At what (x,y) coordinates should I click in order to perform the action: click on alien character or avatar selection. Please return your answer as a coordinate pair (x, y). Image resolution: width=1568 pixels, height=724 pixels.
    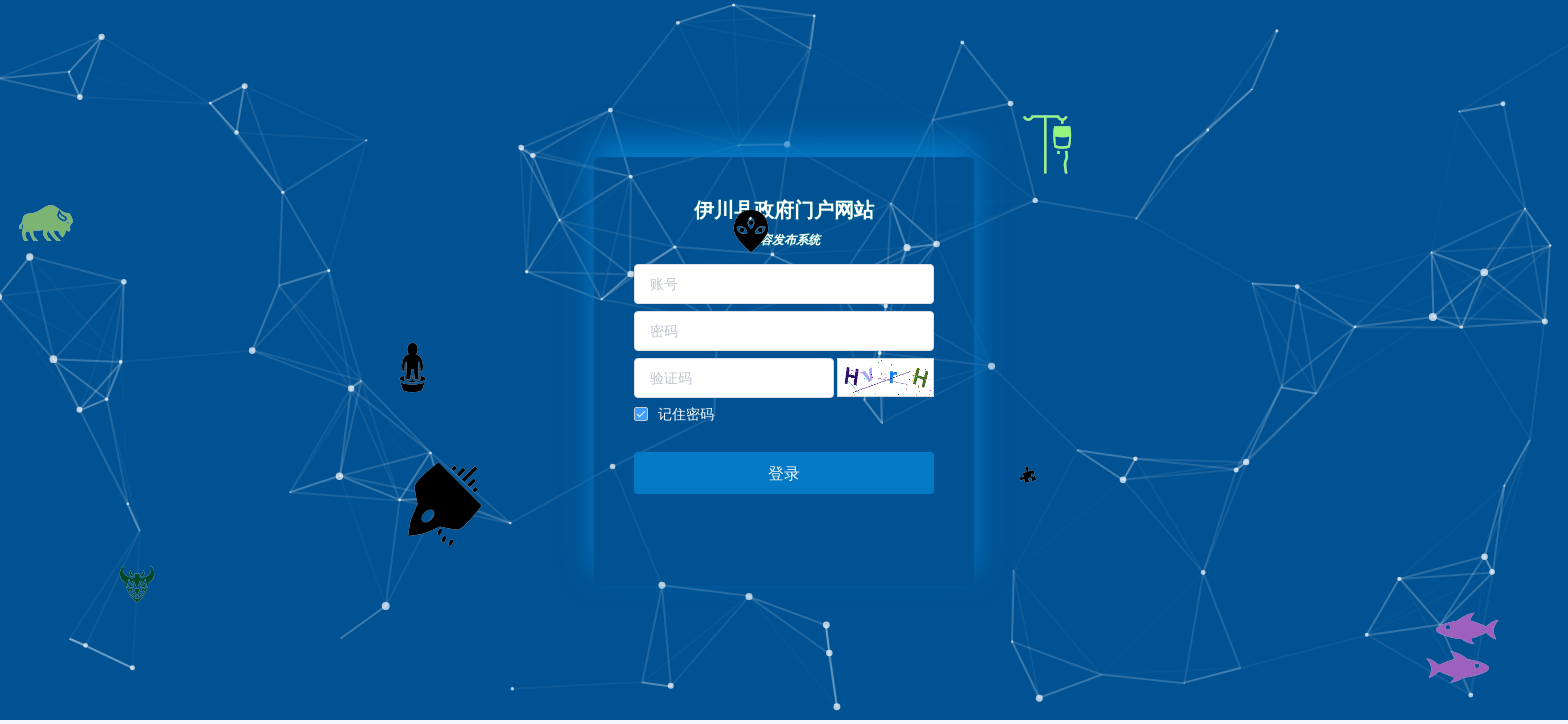
    Looking at the image, I should click on (751, 231).